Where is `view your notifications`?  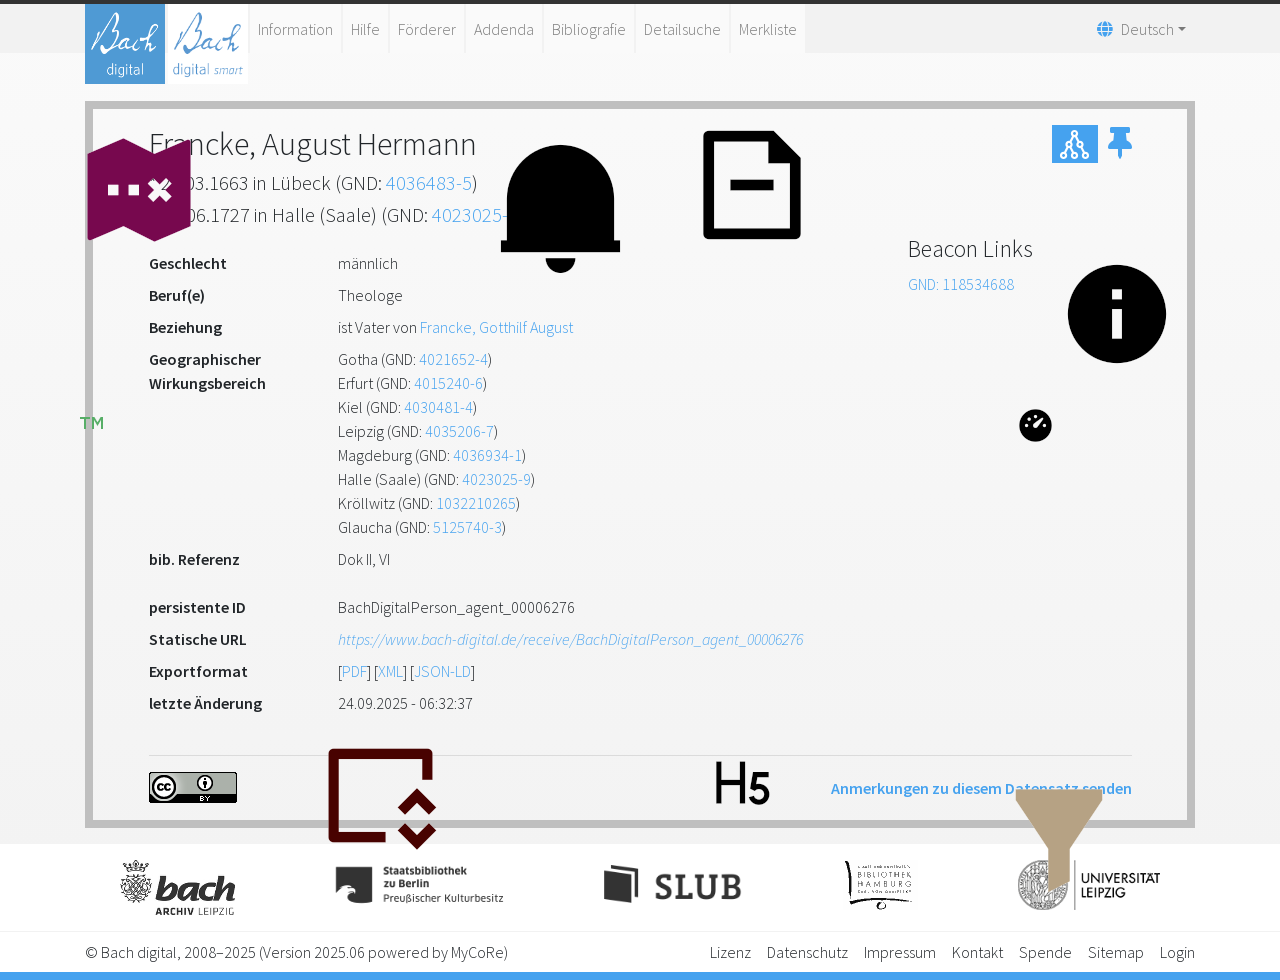
view your notifications is located at coordinates (560, 204).